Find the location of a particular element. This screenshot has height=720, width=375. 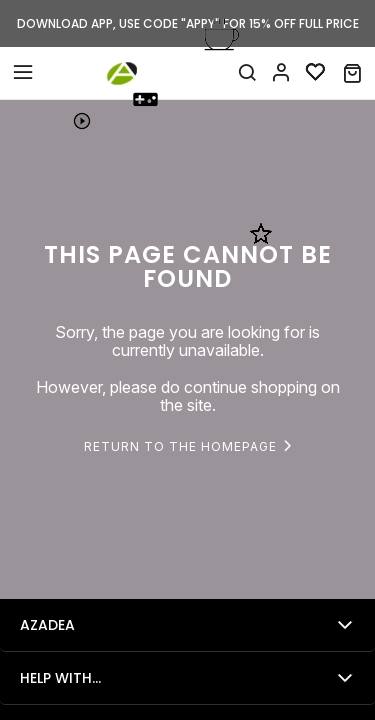

add item to favorites is located at coordinates (261, 234).